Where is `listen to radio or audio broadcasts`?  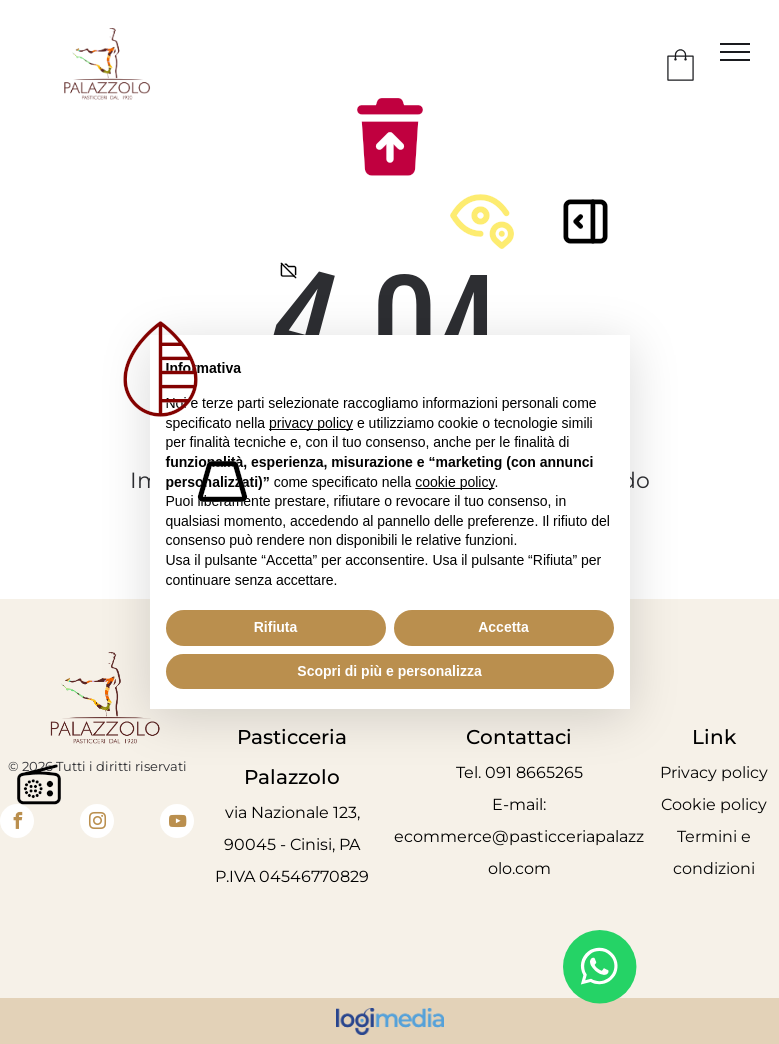 listen to radio or audio broadcasts is located at coordinates (39, 784).